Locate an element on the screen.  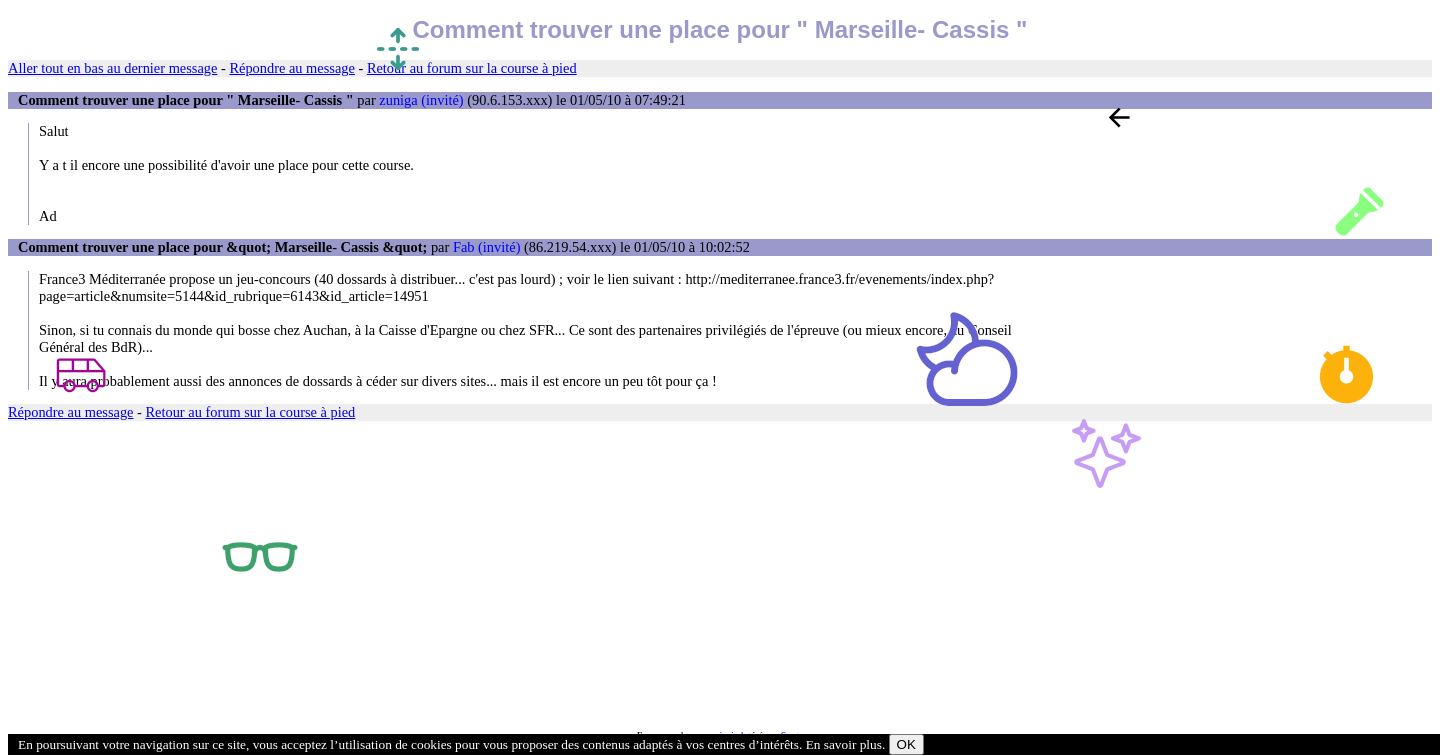
enable reading mode or accessibility features is located at coordinates (260, 557).